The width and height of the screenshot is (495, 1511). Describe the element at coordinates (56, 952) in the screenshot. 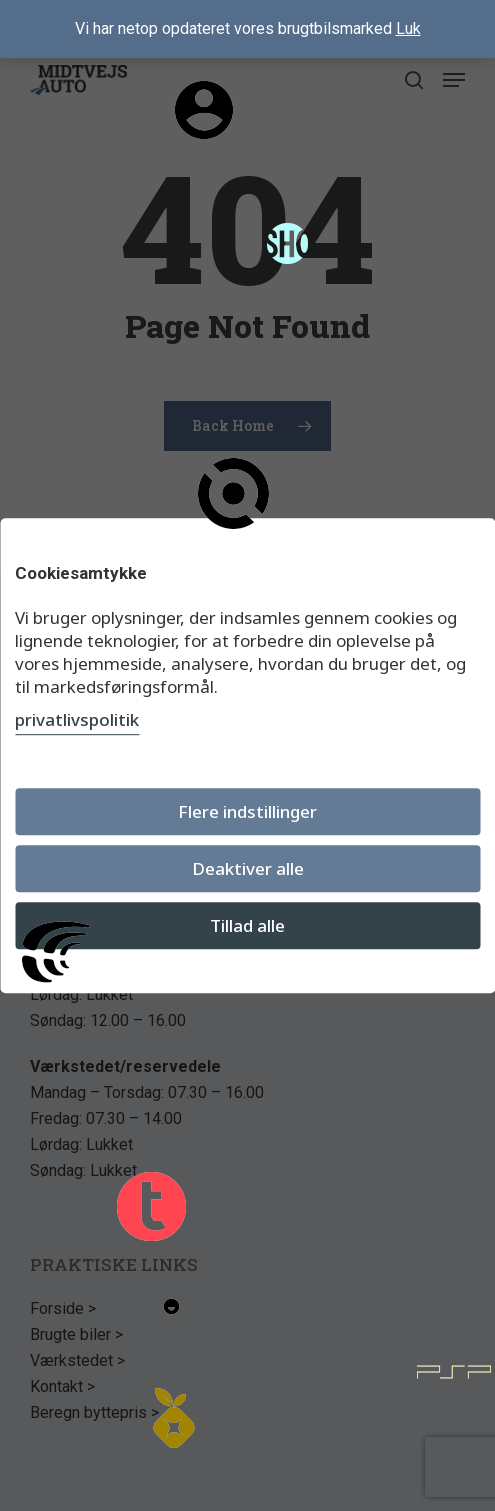

I see `Crowdin localization platform logo` at that location.